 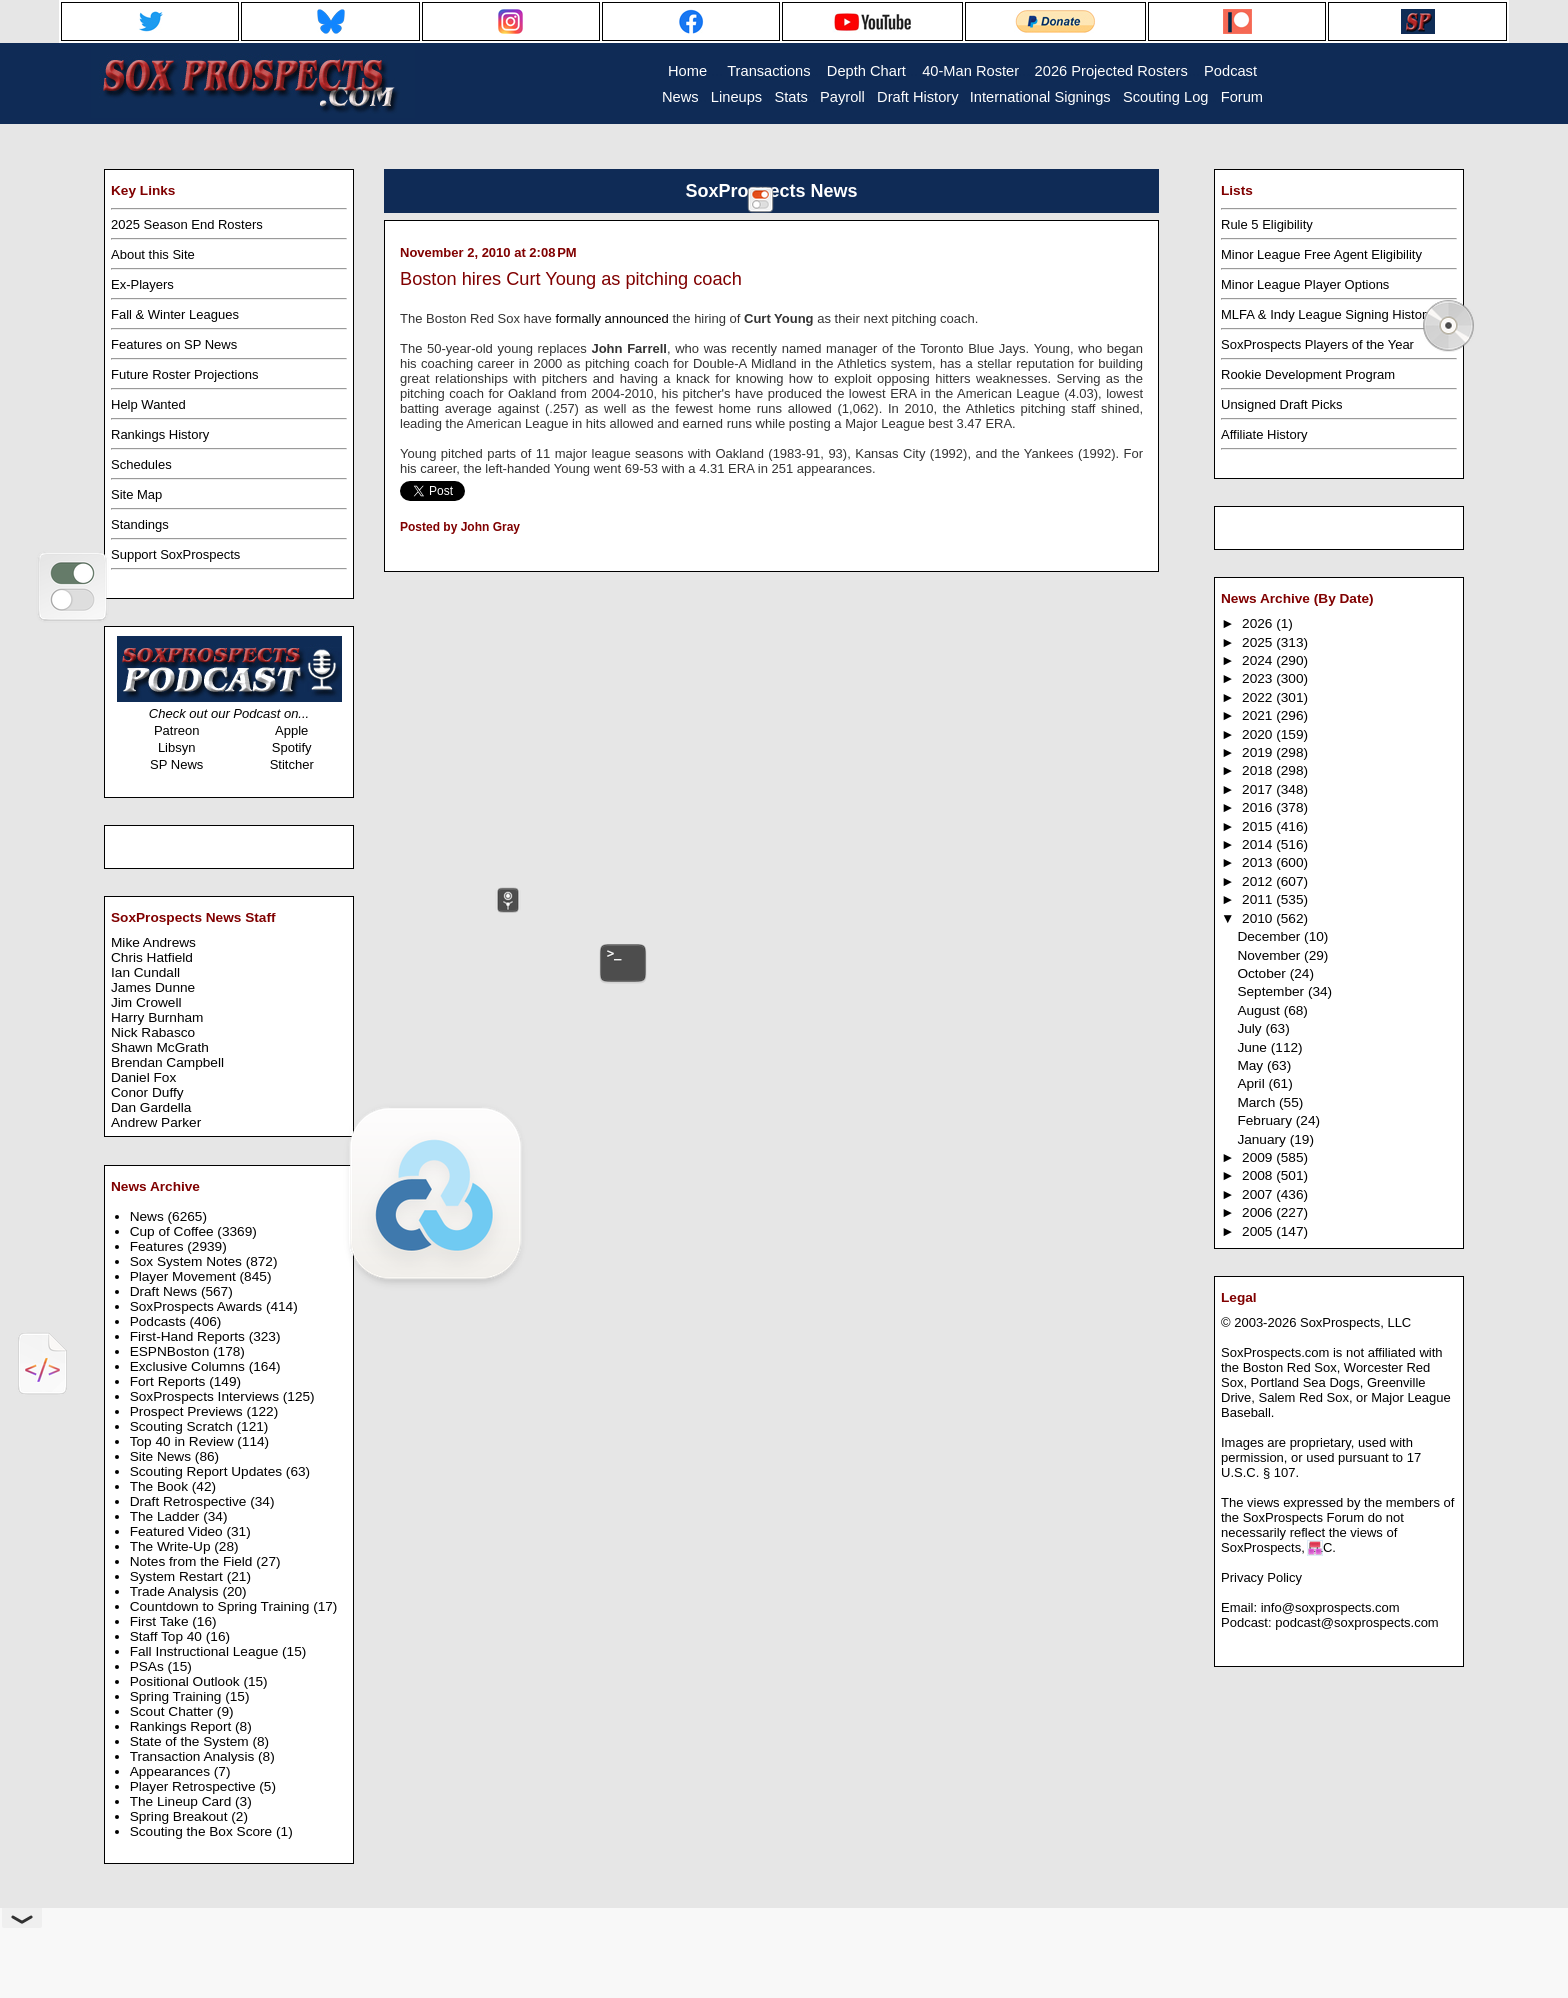 I want to click on open rclone browser for cloud storage management, so click(x=435, y=1193).